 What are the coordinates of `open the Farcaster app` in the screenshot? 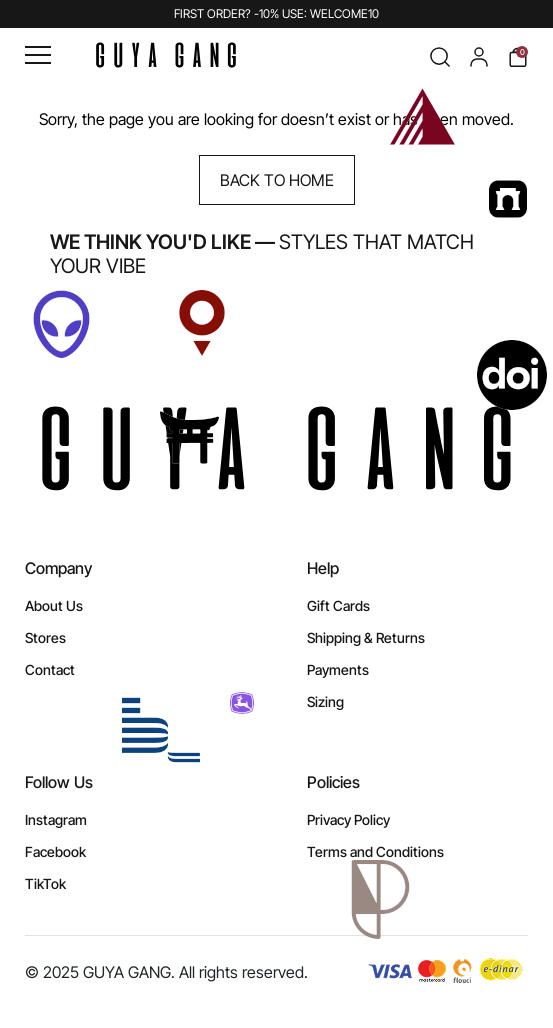 It's located at (508, 199).